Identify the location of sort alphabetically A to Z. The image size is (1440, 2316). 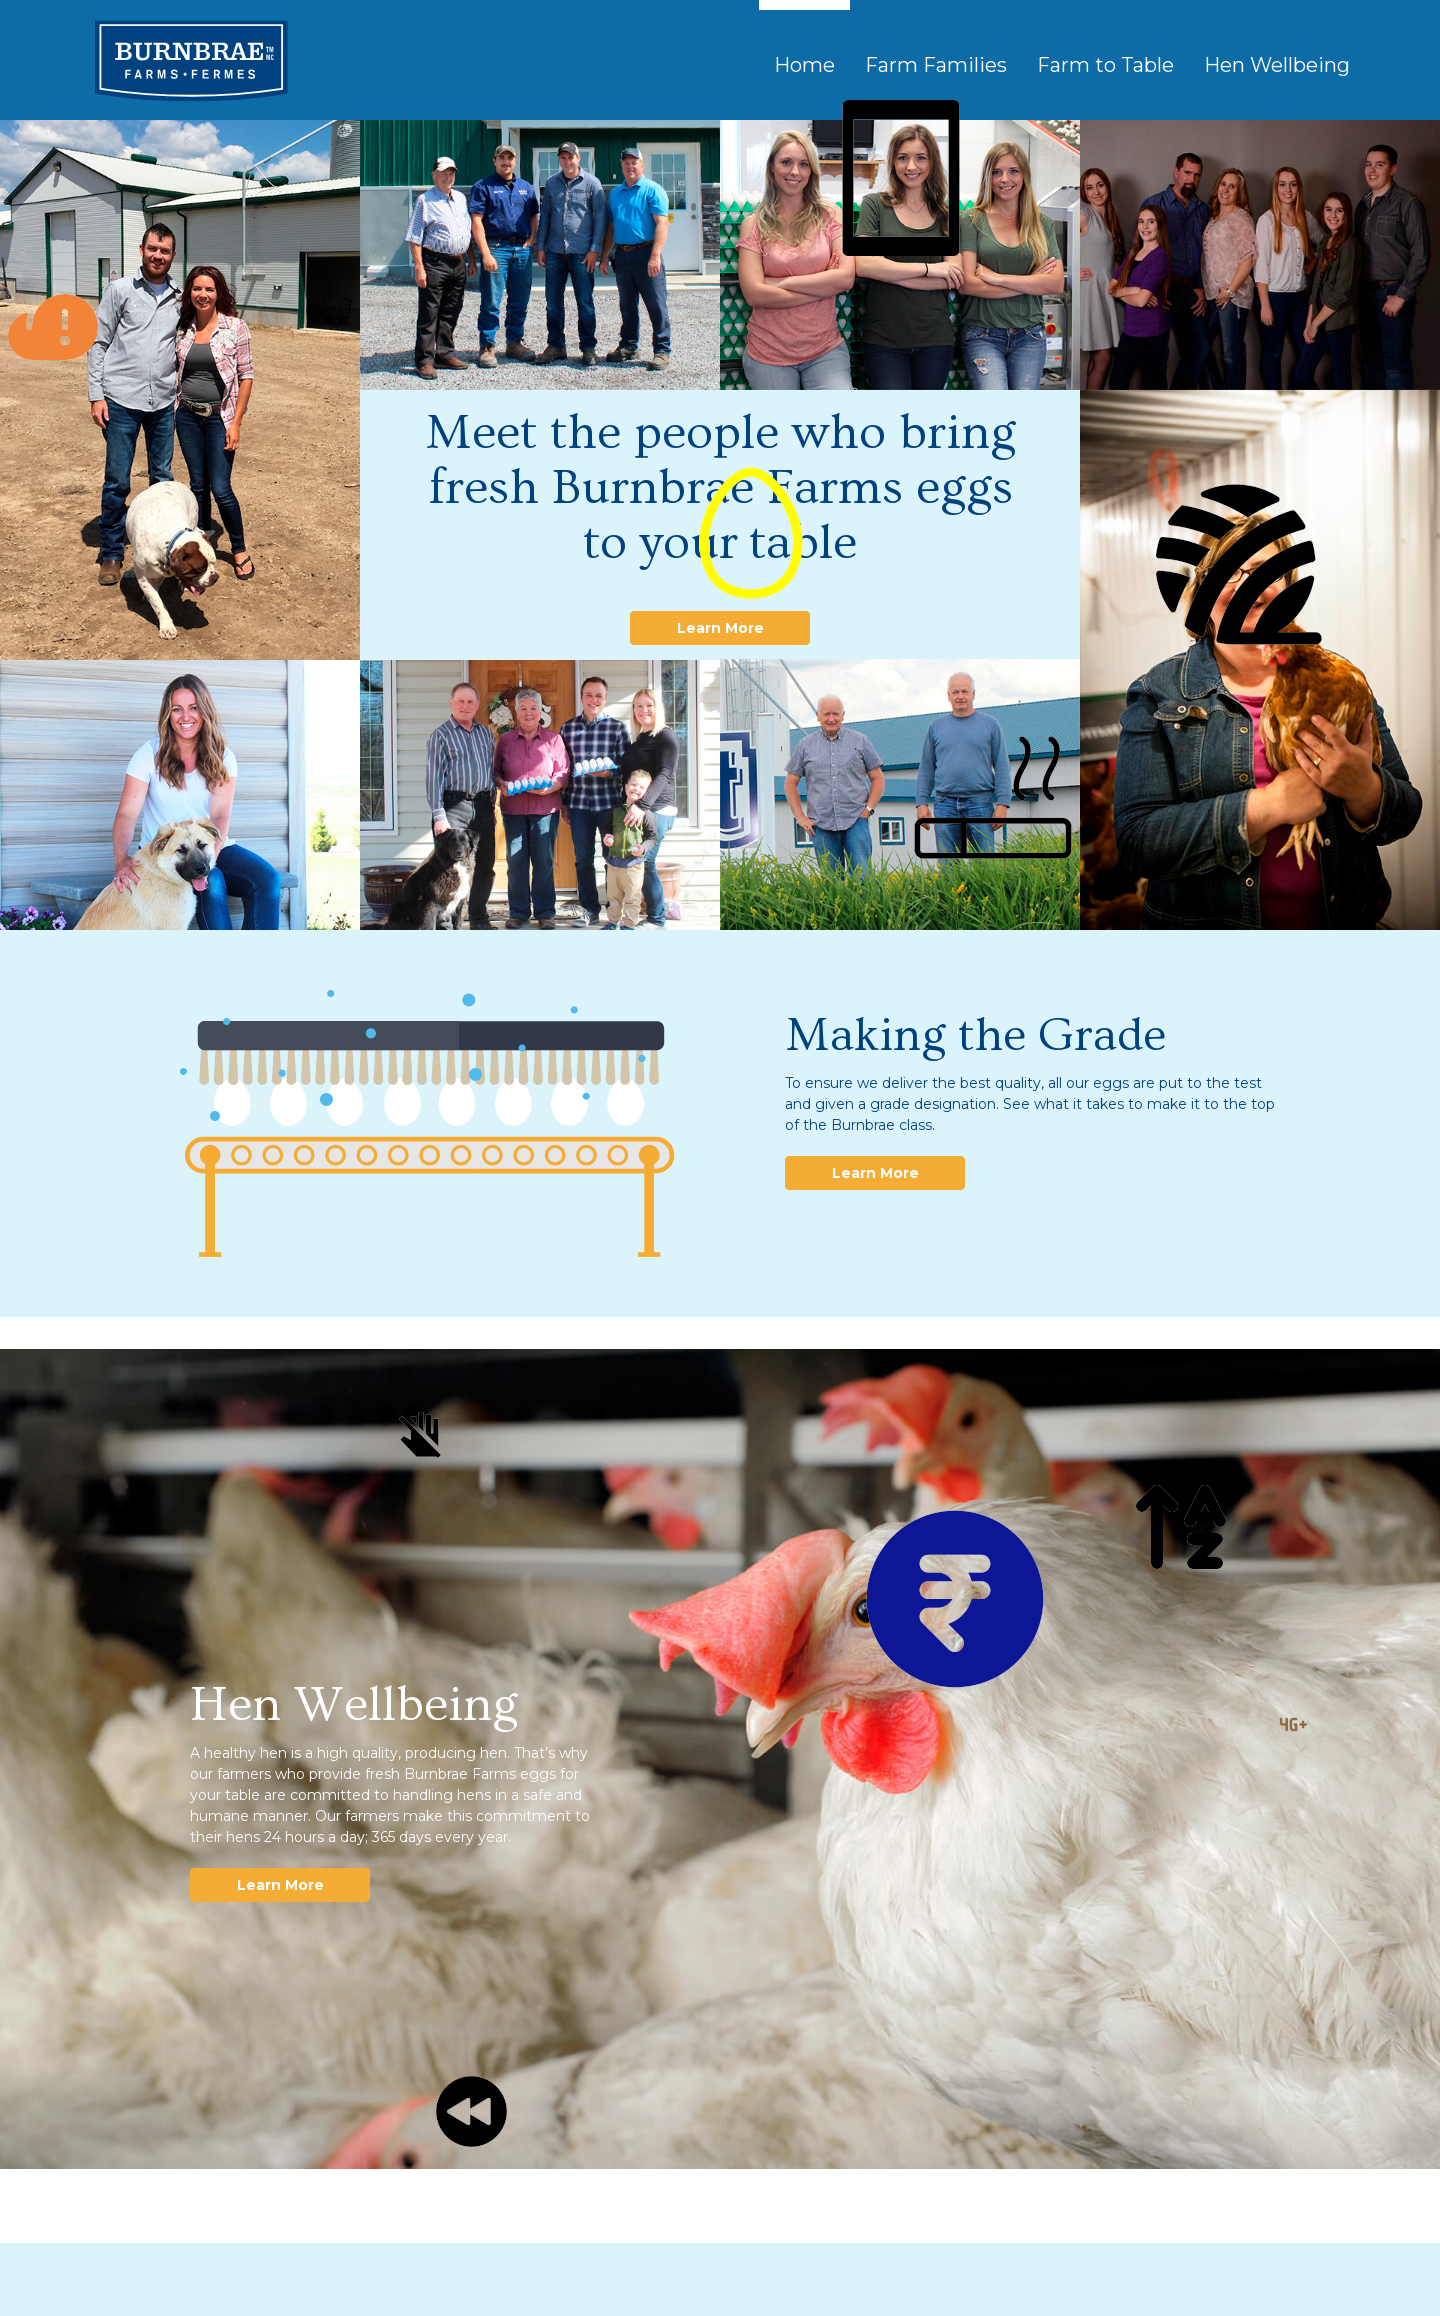
(1181, 1527).